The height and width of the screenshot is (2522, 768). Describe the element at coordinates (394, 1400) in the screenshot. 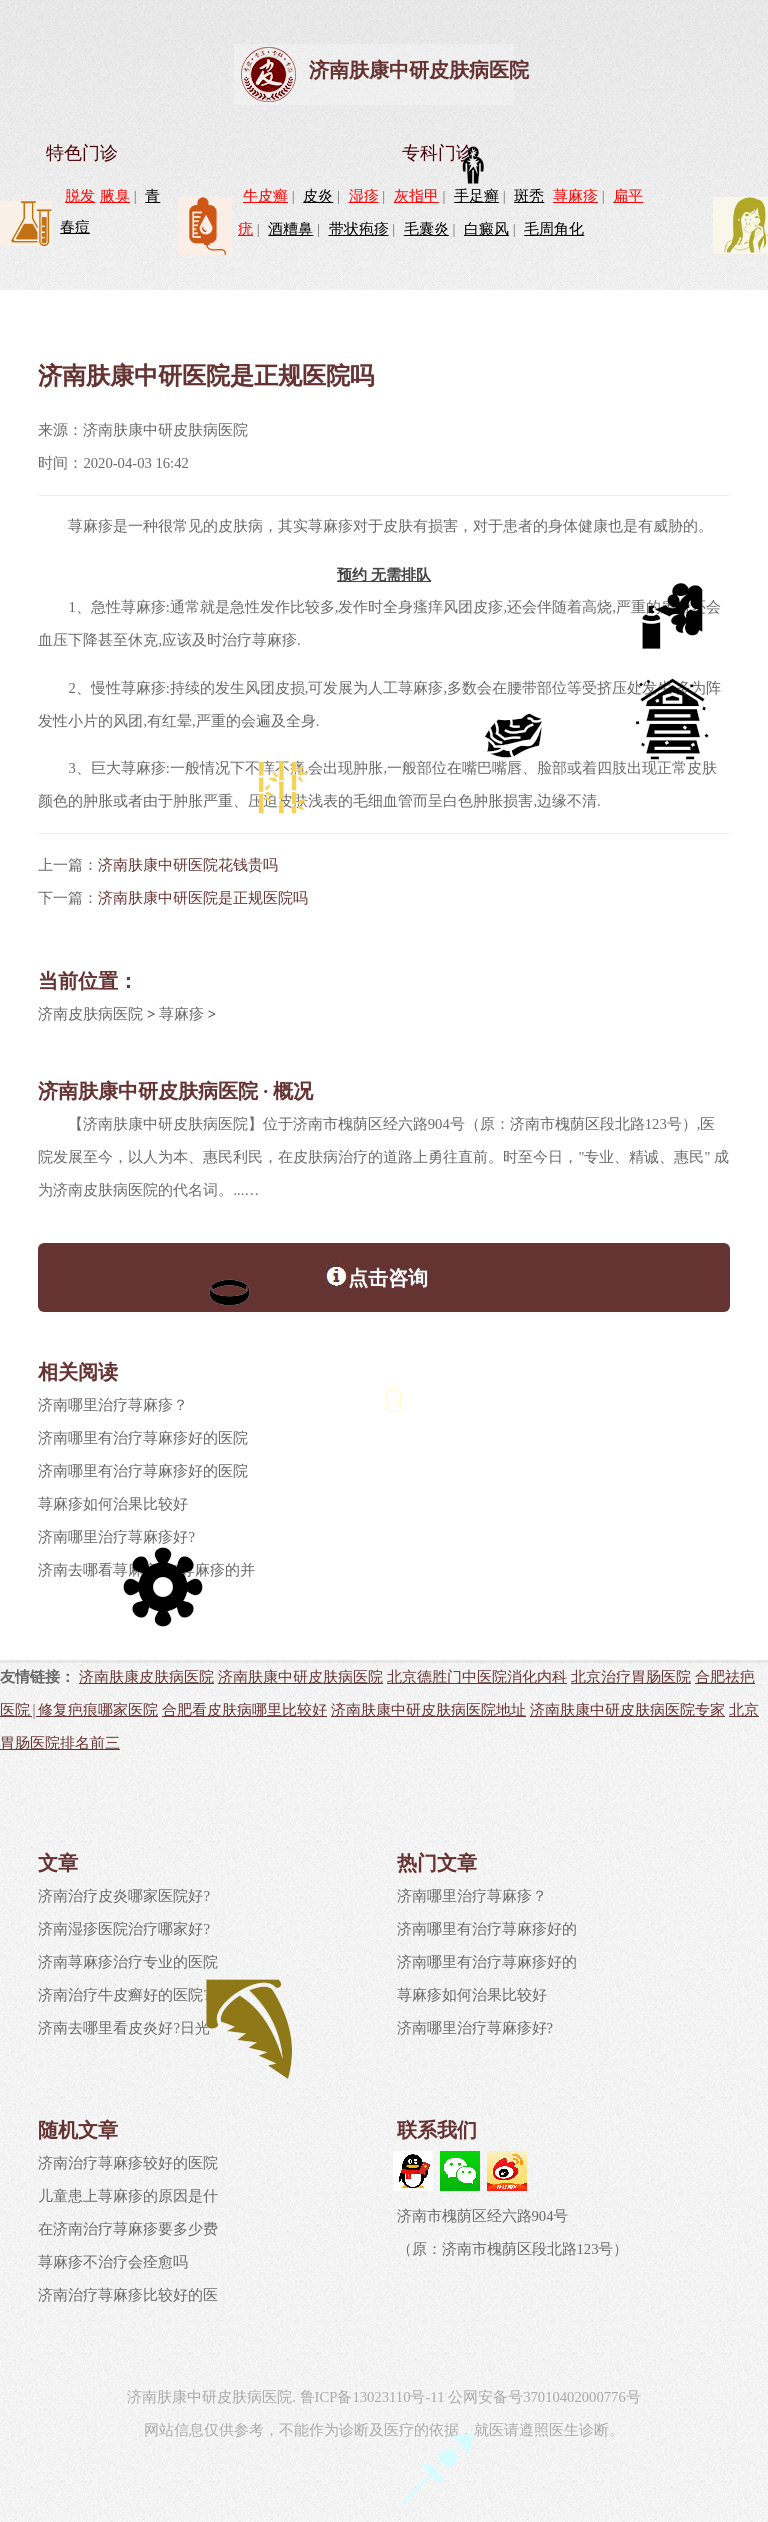

I see `discover a hidden passage or secret area` at that location.